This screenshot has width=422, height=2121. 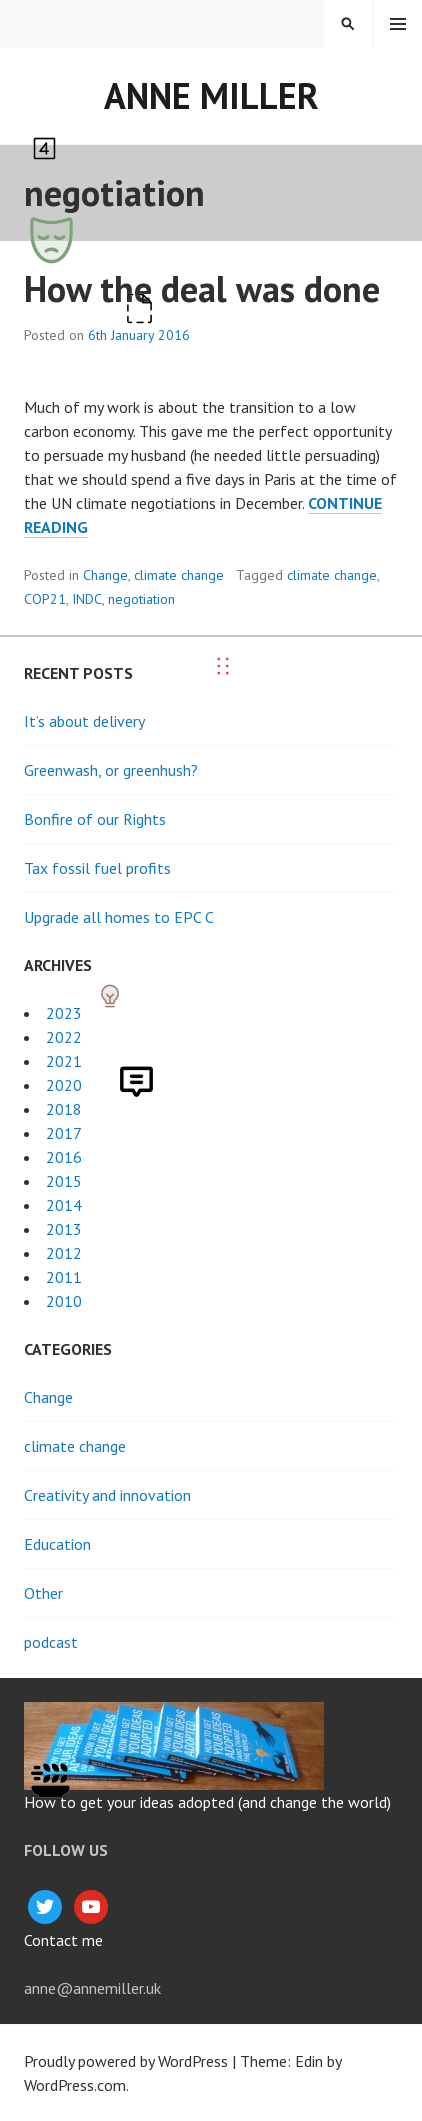 What do you see at coordinates (51, 238) in the screenshot?
I see `indicates a sad or negative mood/emotion` at bounding box center [51, 238].